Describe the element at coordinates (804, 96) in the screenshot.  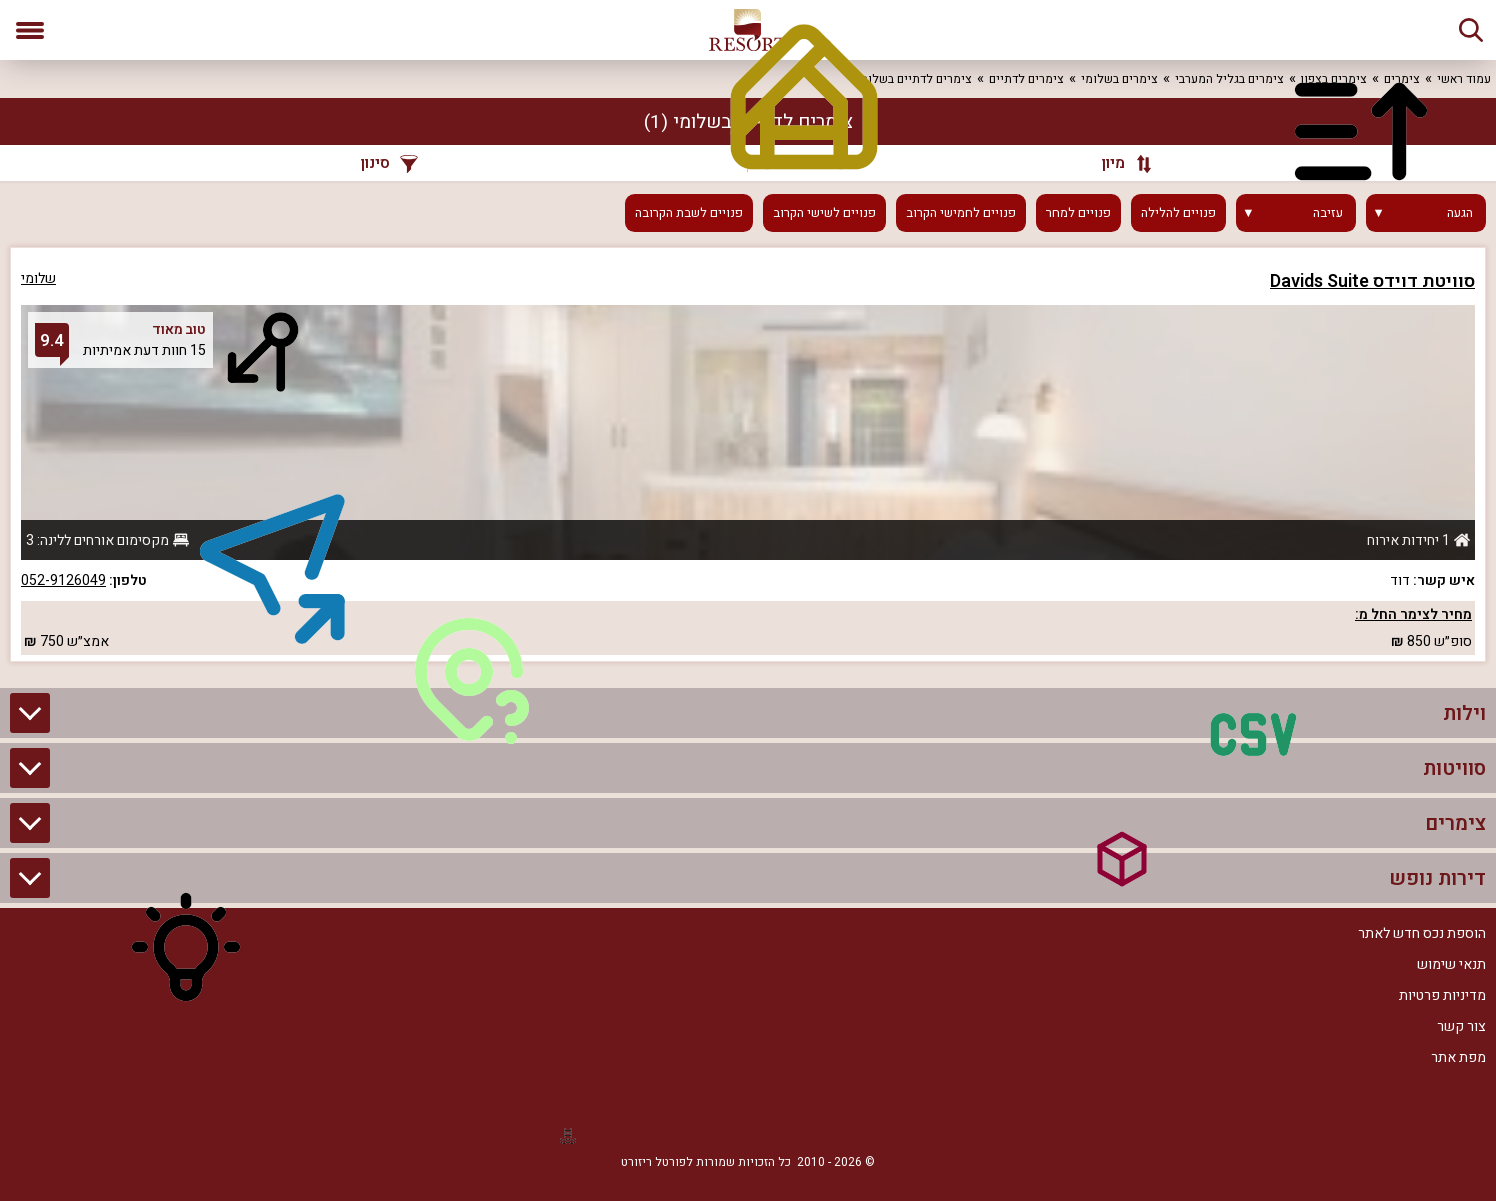
I see `open google home app` at that location.